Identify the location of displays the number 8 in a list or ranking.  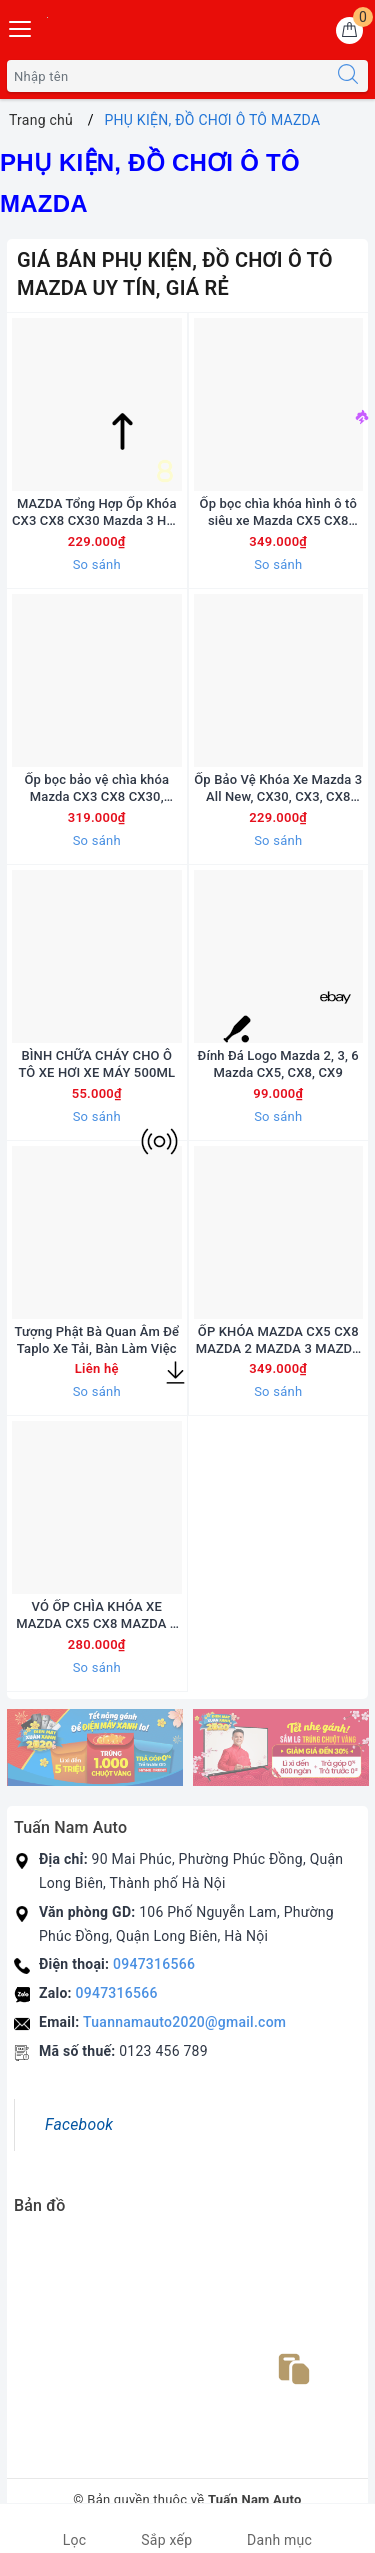
(165, 471).